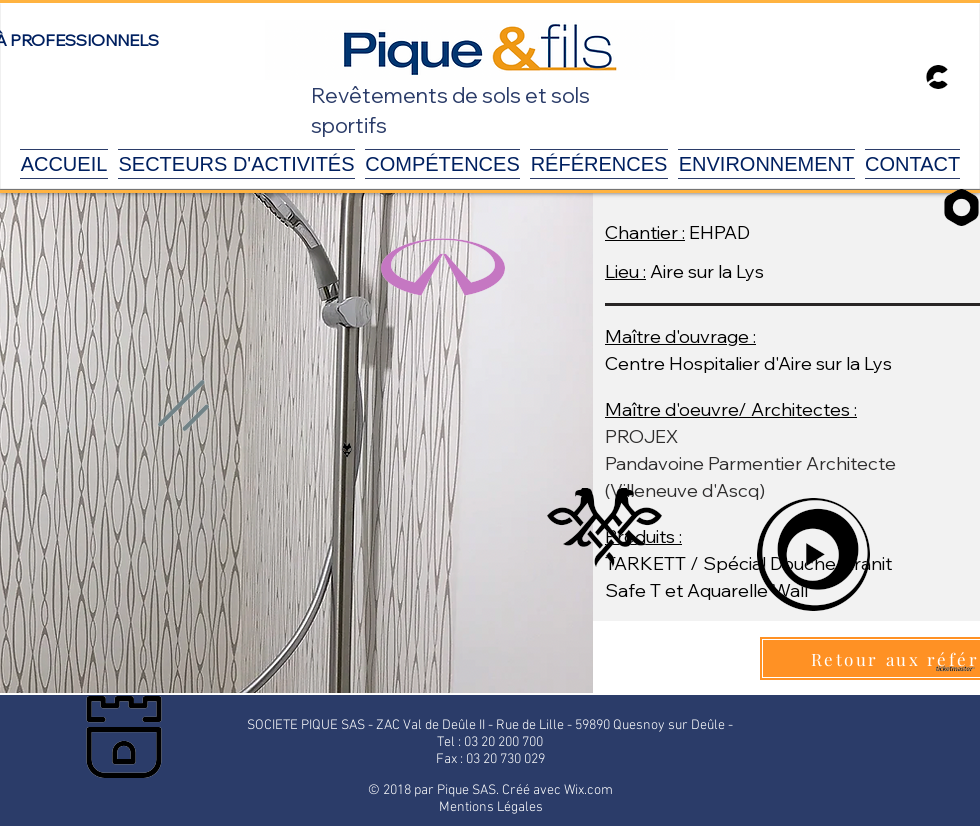 The height and width of the screenshot is (828, 980). Describe the element at coordinates (937, 77) in the screenshot. I see `elastic cloud logo` at that location.